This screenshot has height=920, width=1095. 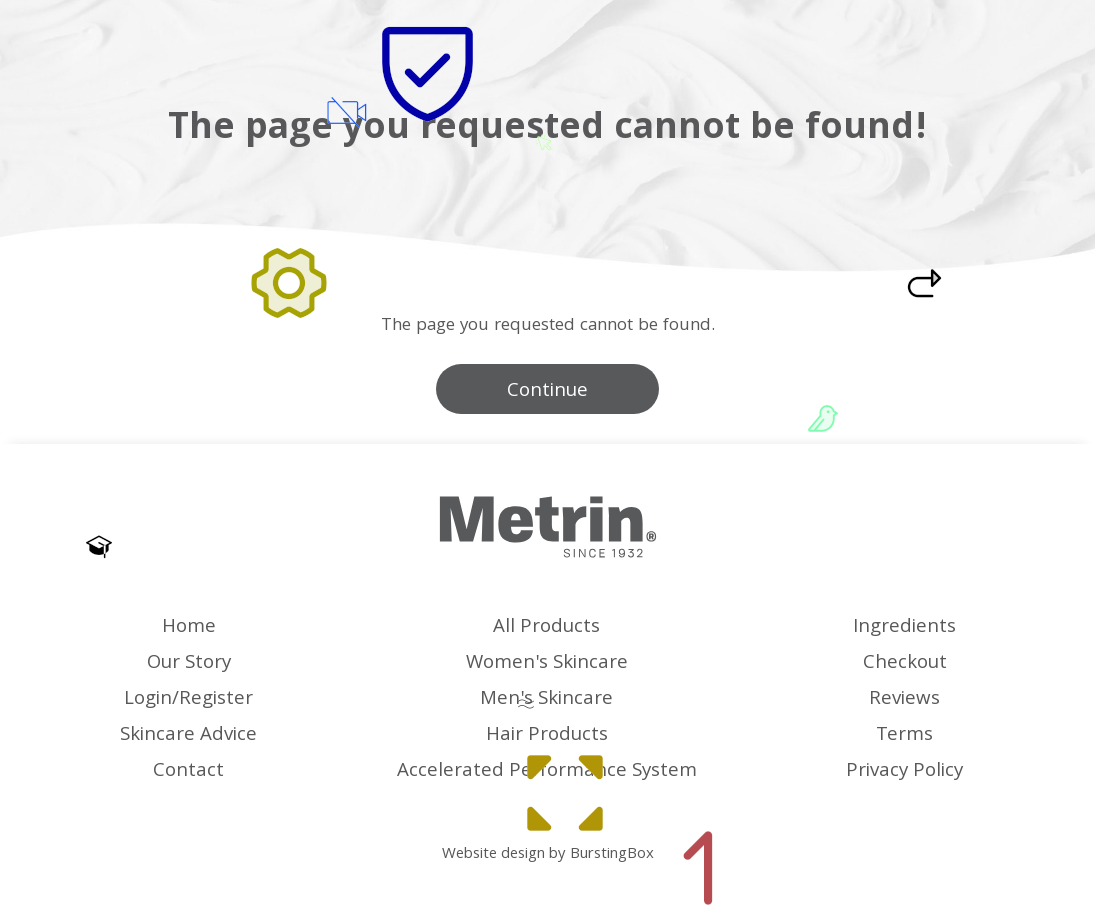 I want to click on click or tap to interact, so click(x=544, y=143).